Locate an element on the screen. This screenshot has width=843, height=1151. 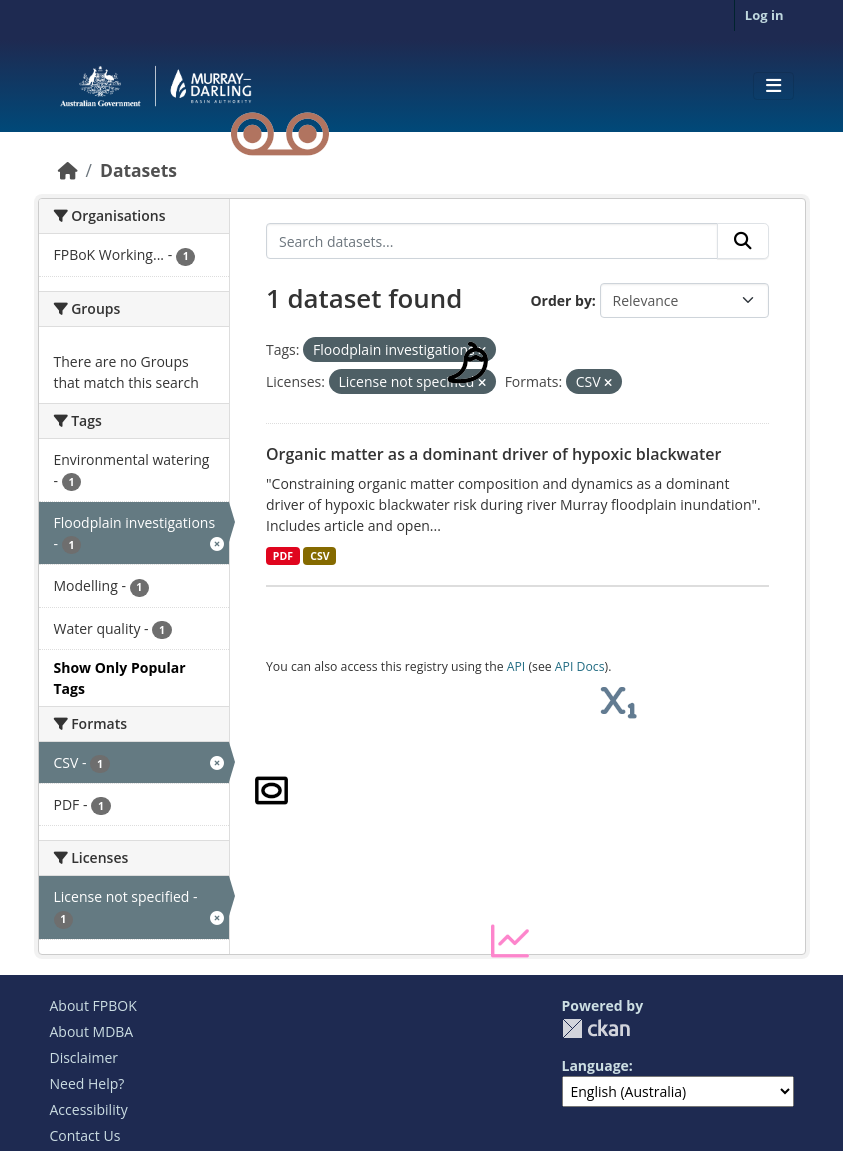
indicates spicy or hot content/food is located at coordinates (470, 364).